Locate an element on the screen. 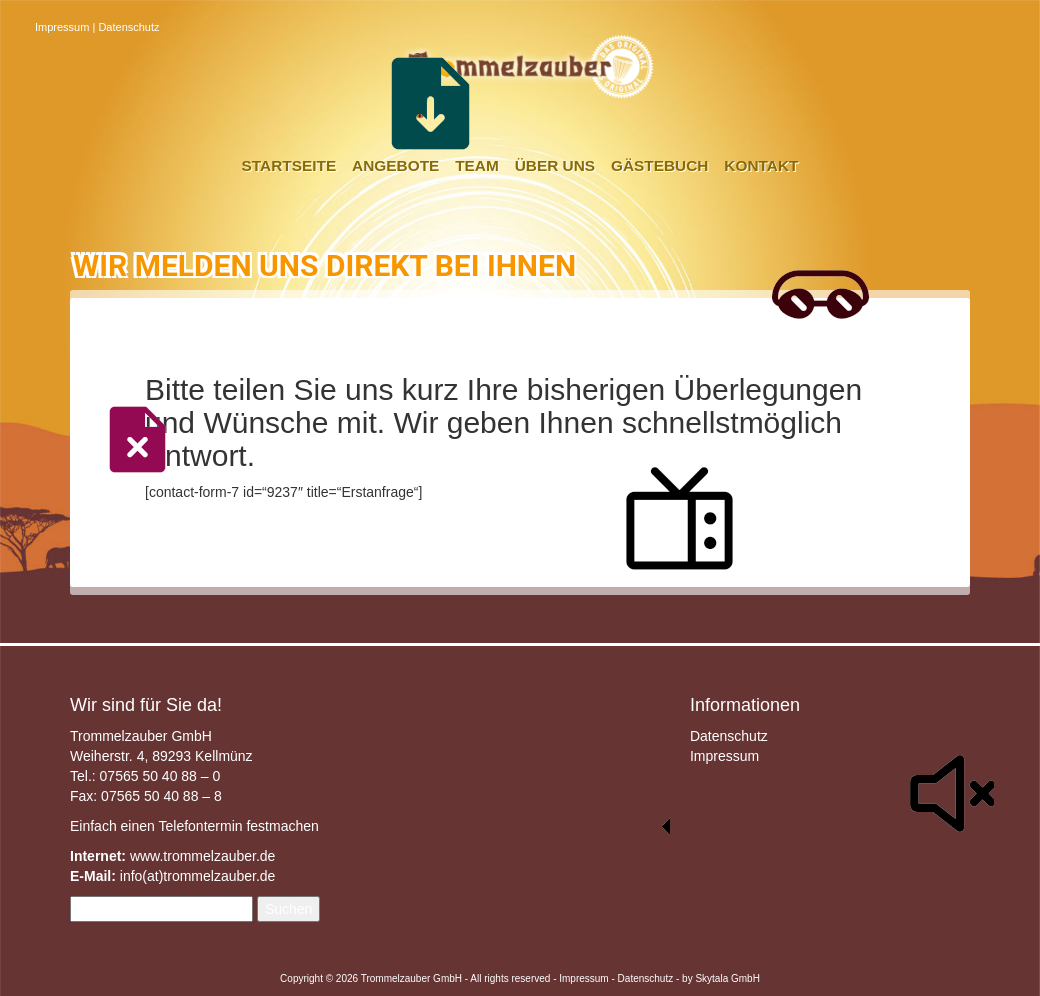 Image resolution: width=1040 pixels, height=996 pixels. navigate to the previous item or screen is located at coordinates (666, 826).